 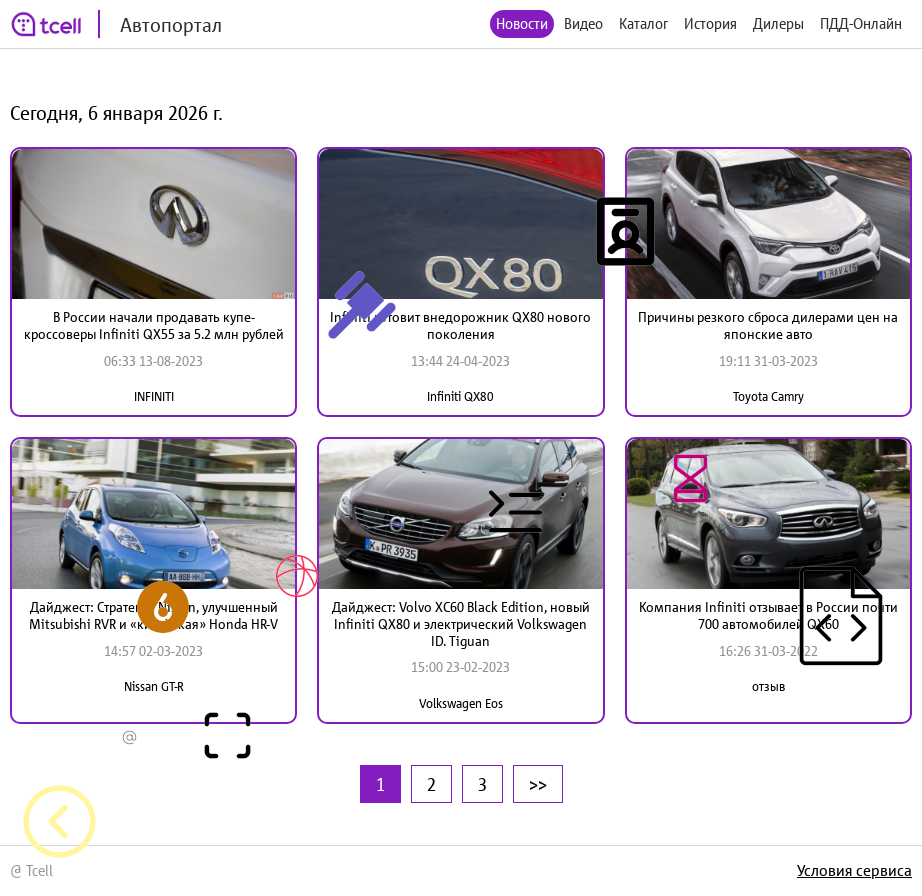 I want to click on indicates time is running low, so click(x=690, y=478).